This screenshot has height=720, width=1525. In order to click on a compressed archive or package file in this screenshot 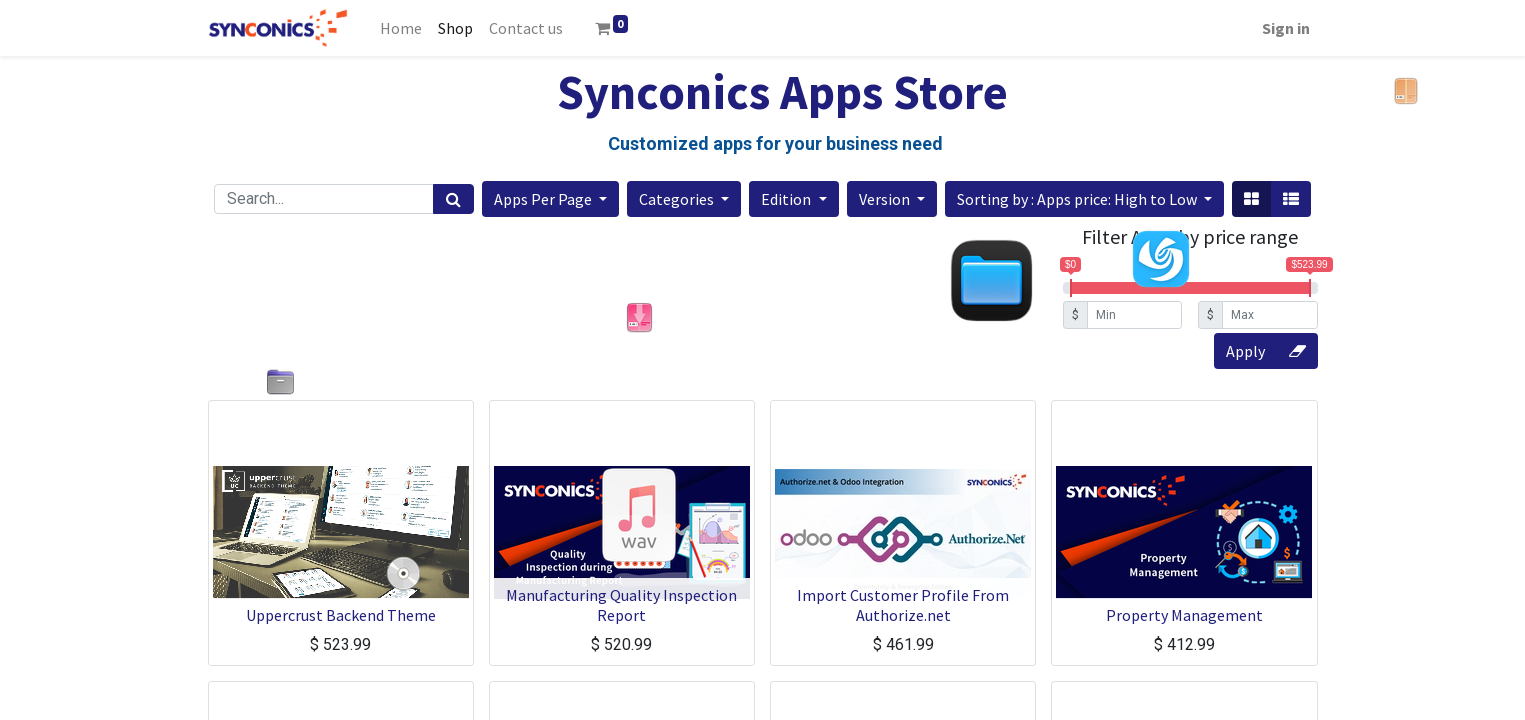, I will do `click(1406, 91)`.